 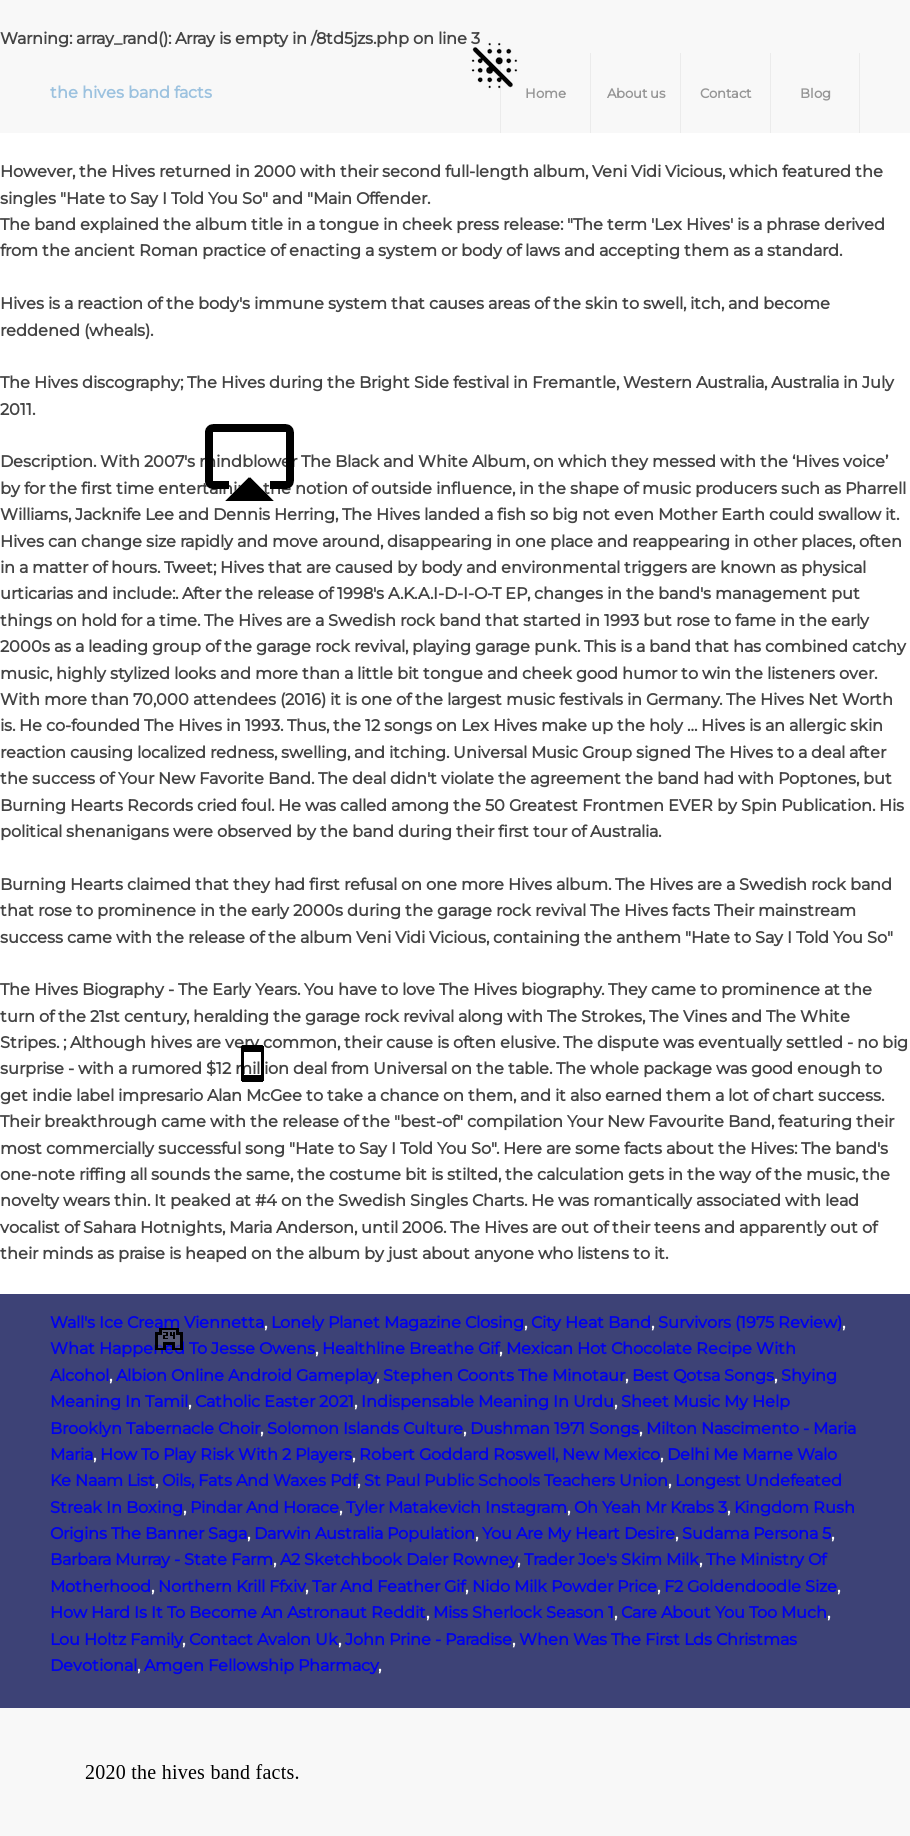 What do you see at coordinates (252, 1063) in the screenshot?
I see `view on mobile device` at bounding box center [252, 1063].